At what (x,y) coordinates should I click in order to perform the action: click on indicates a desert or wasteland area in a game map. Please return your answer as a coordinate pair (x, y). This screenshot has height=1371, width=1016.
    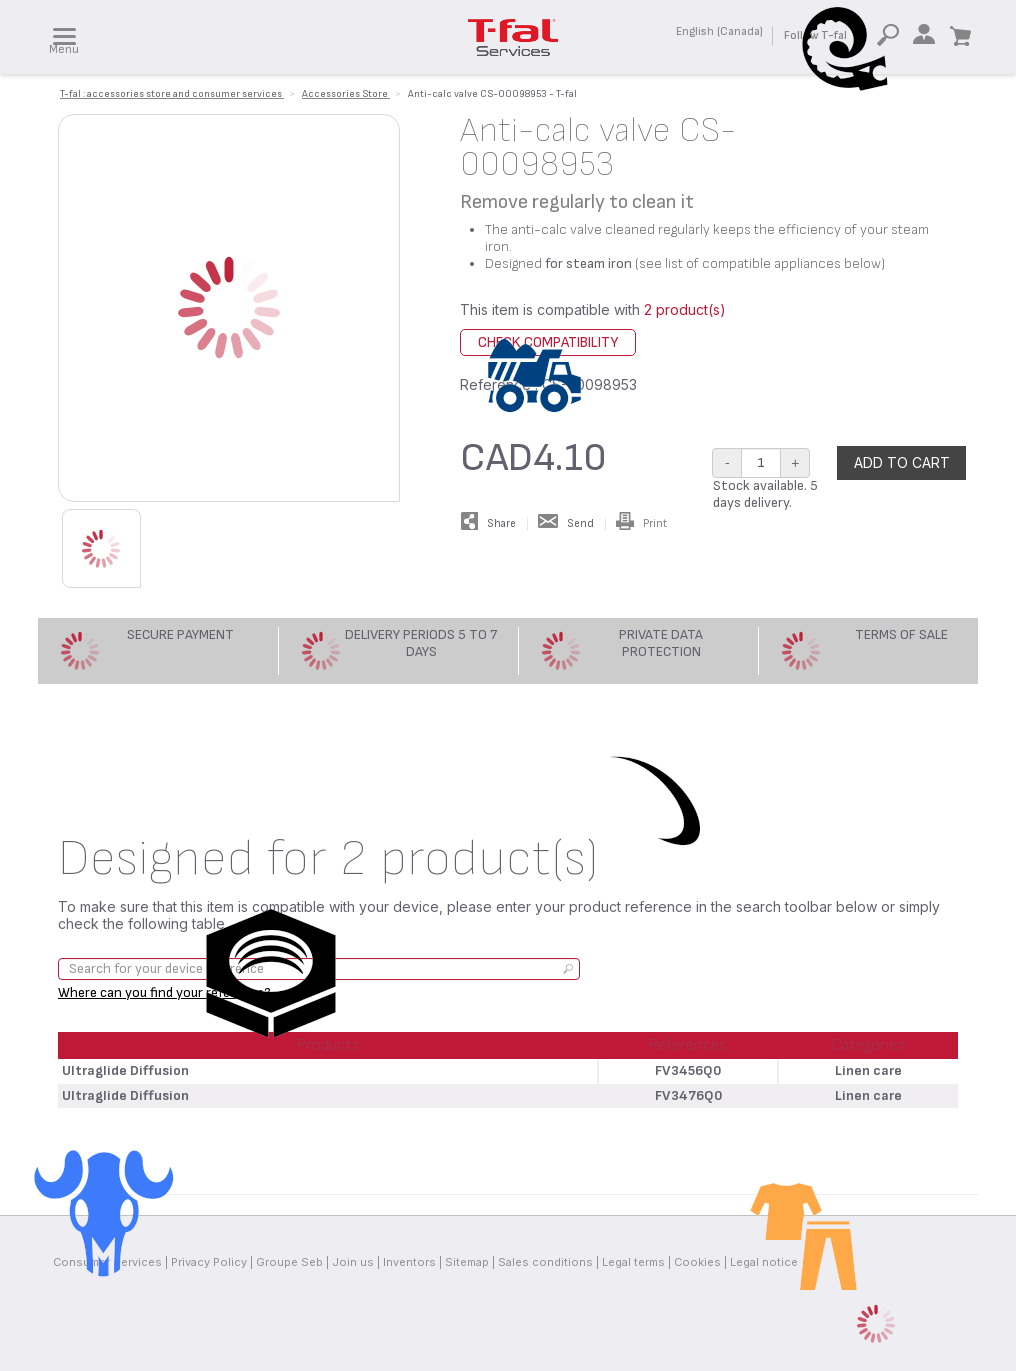
    Looking at the image, I should click on (104, 1208).